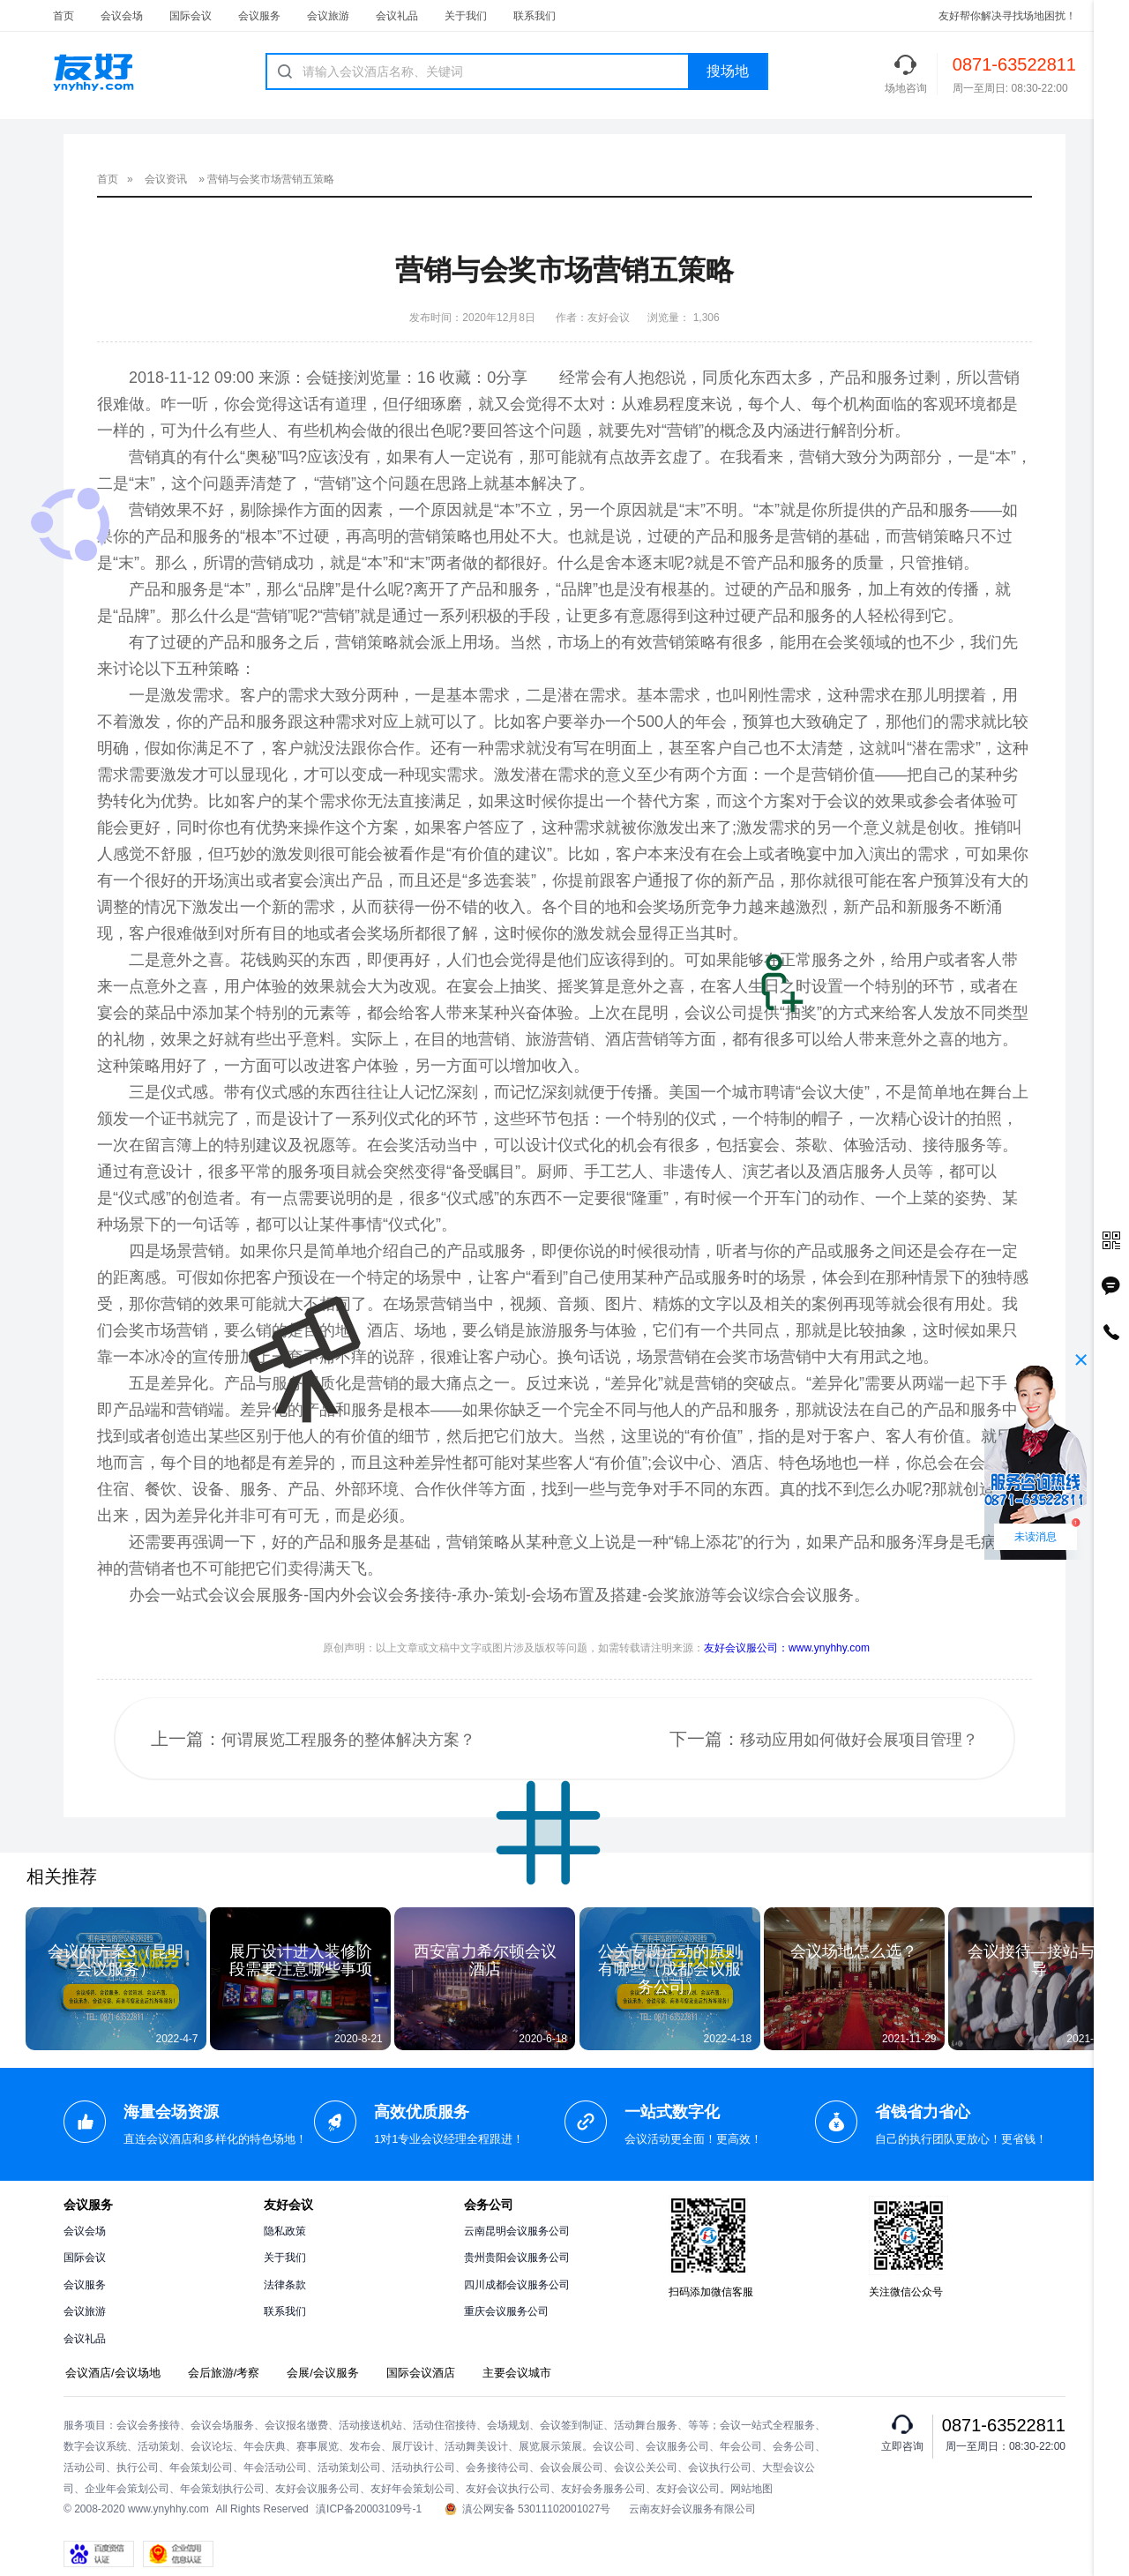 The height and width of the screenshot is (2576, 1129). Describe the element at coordinates (307, 1359) in the screenshot. I see `explore or discover new content` at that location.